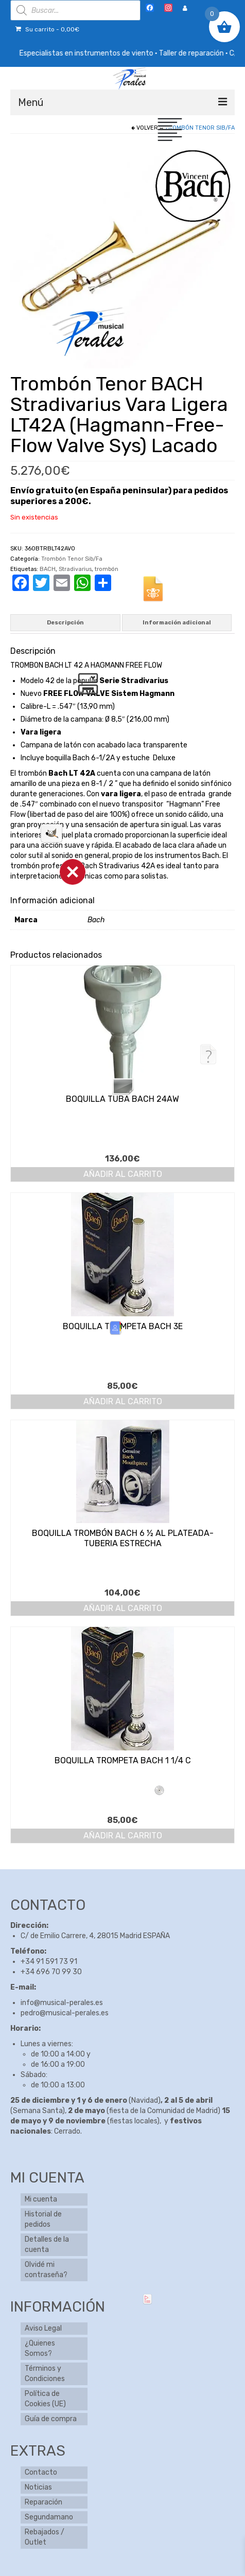 The width and height of the screenshot is (245, 2576). Describe the element at coordinates (170, 130) in the screenshot. I see `align text to the left margin` at that location.